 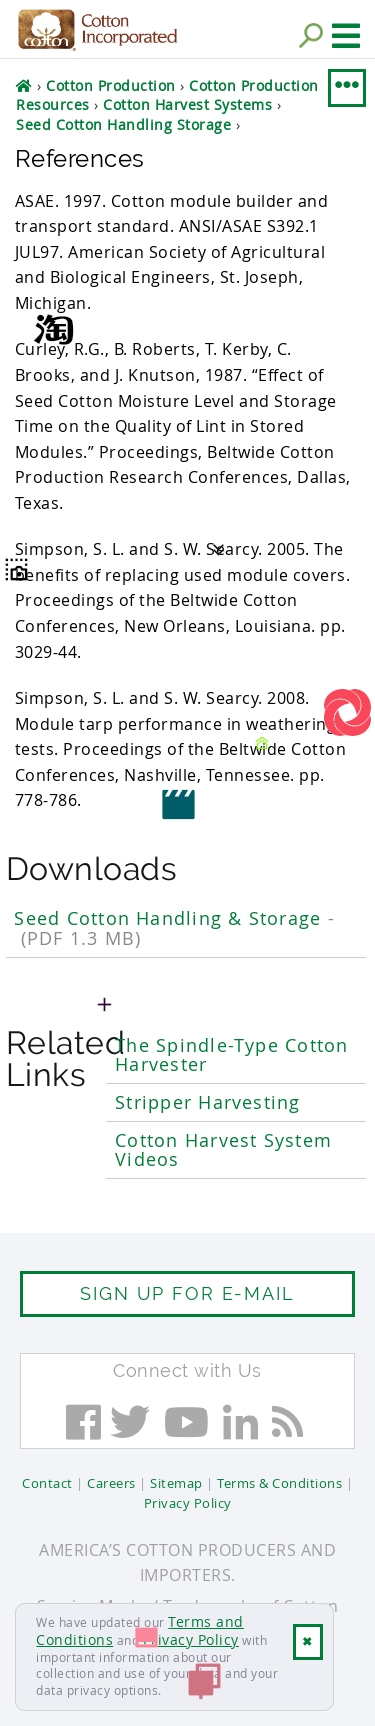 I want to click on navigate to home screen, so click(x=262, y=743).